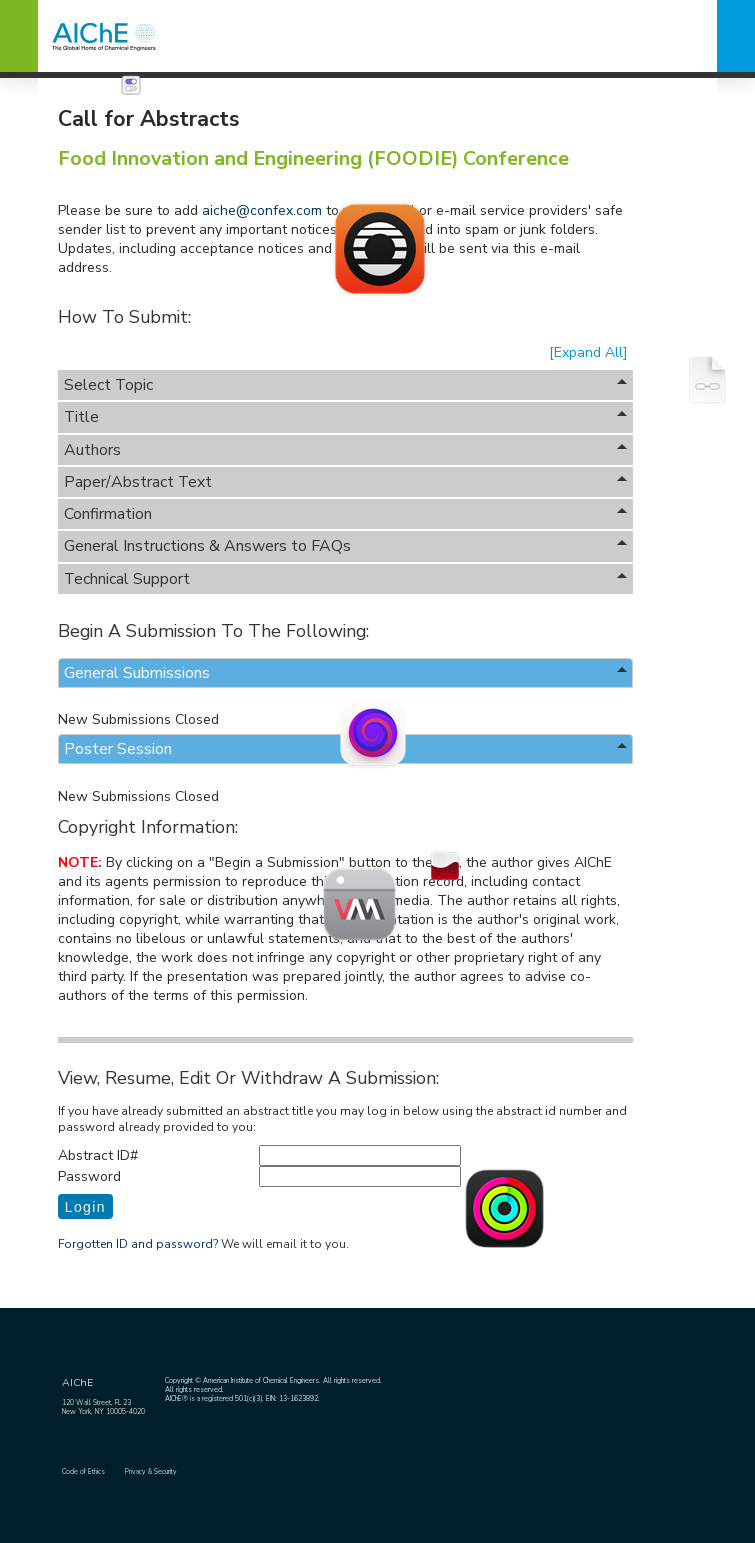 Image resolution: width=755 pixels, height=1543 pixels. Describe the element at coordinates (445, 866) in the screenshot. I see `open wine application for running windows programs` at that location.